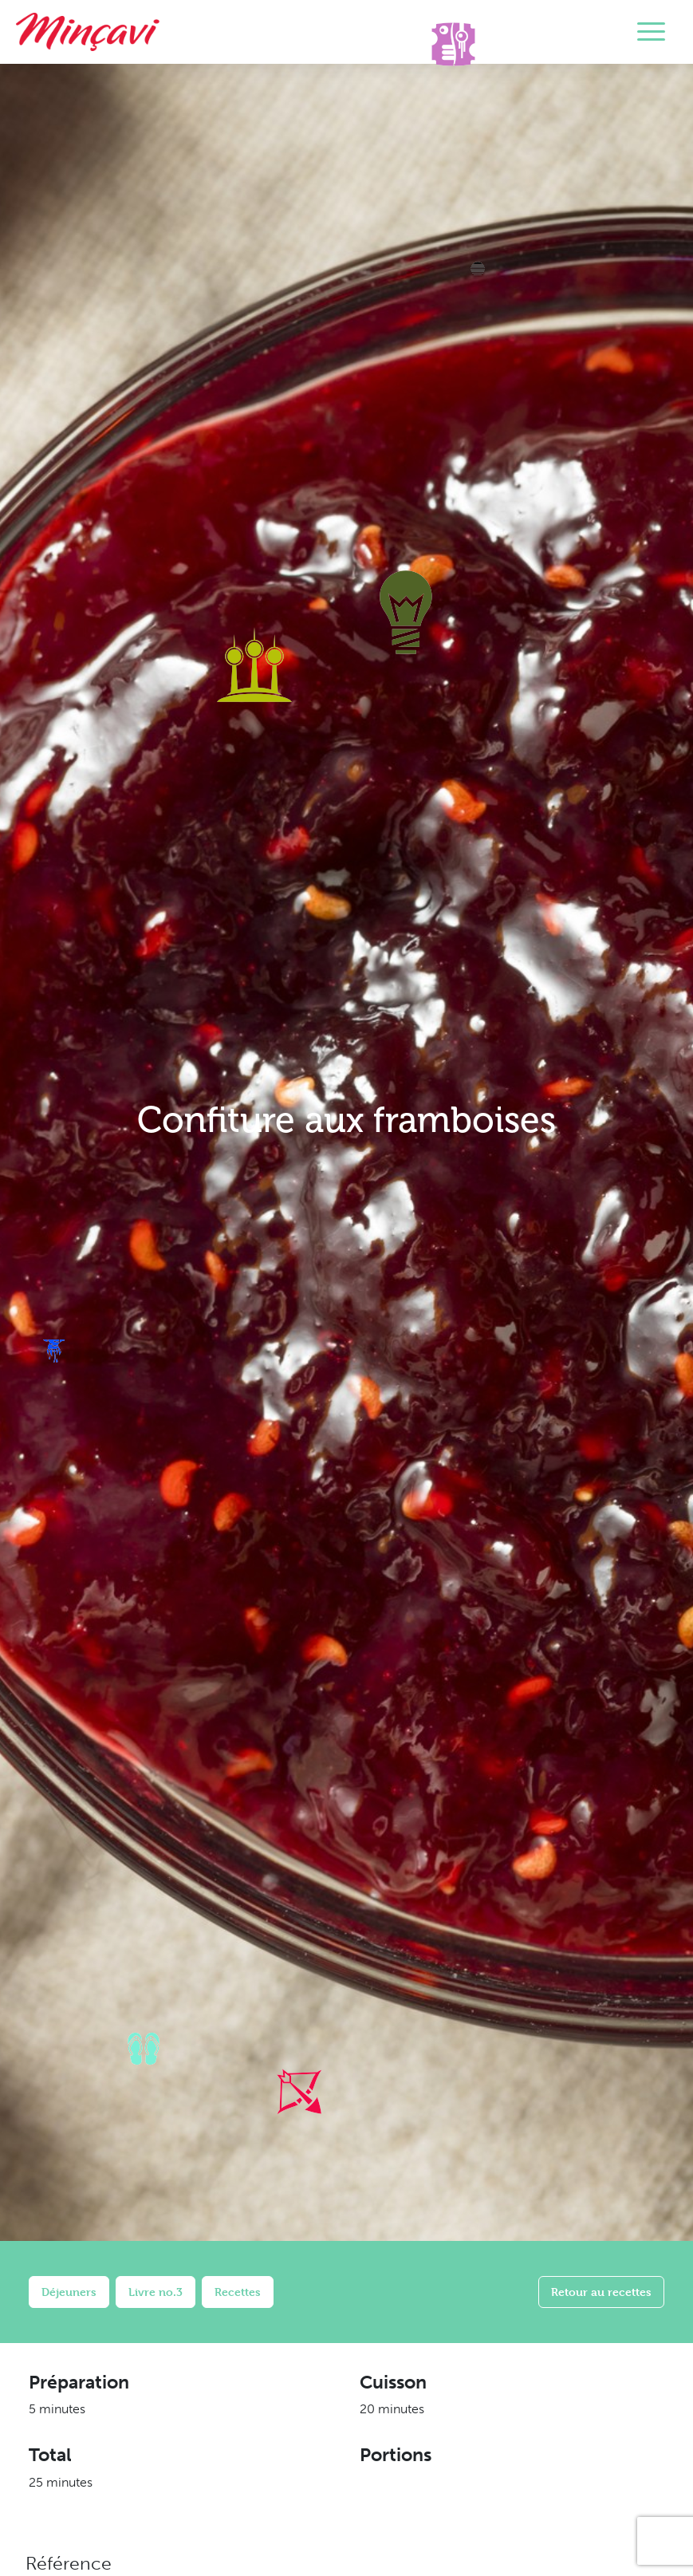 Image resolution: width=693 pixels, height=2576 pixels. What do you see at coordinates (478, 269) in the screenshot?
I see `retro or synthwave style sun decoration` at bounding box center [478, 269].